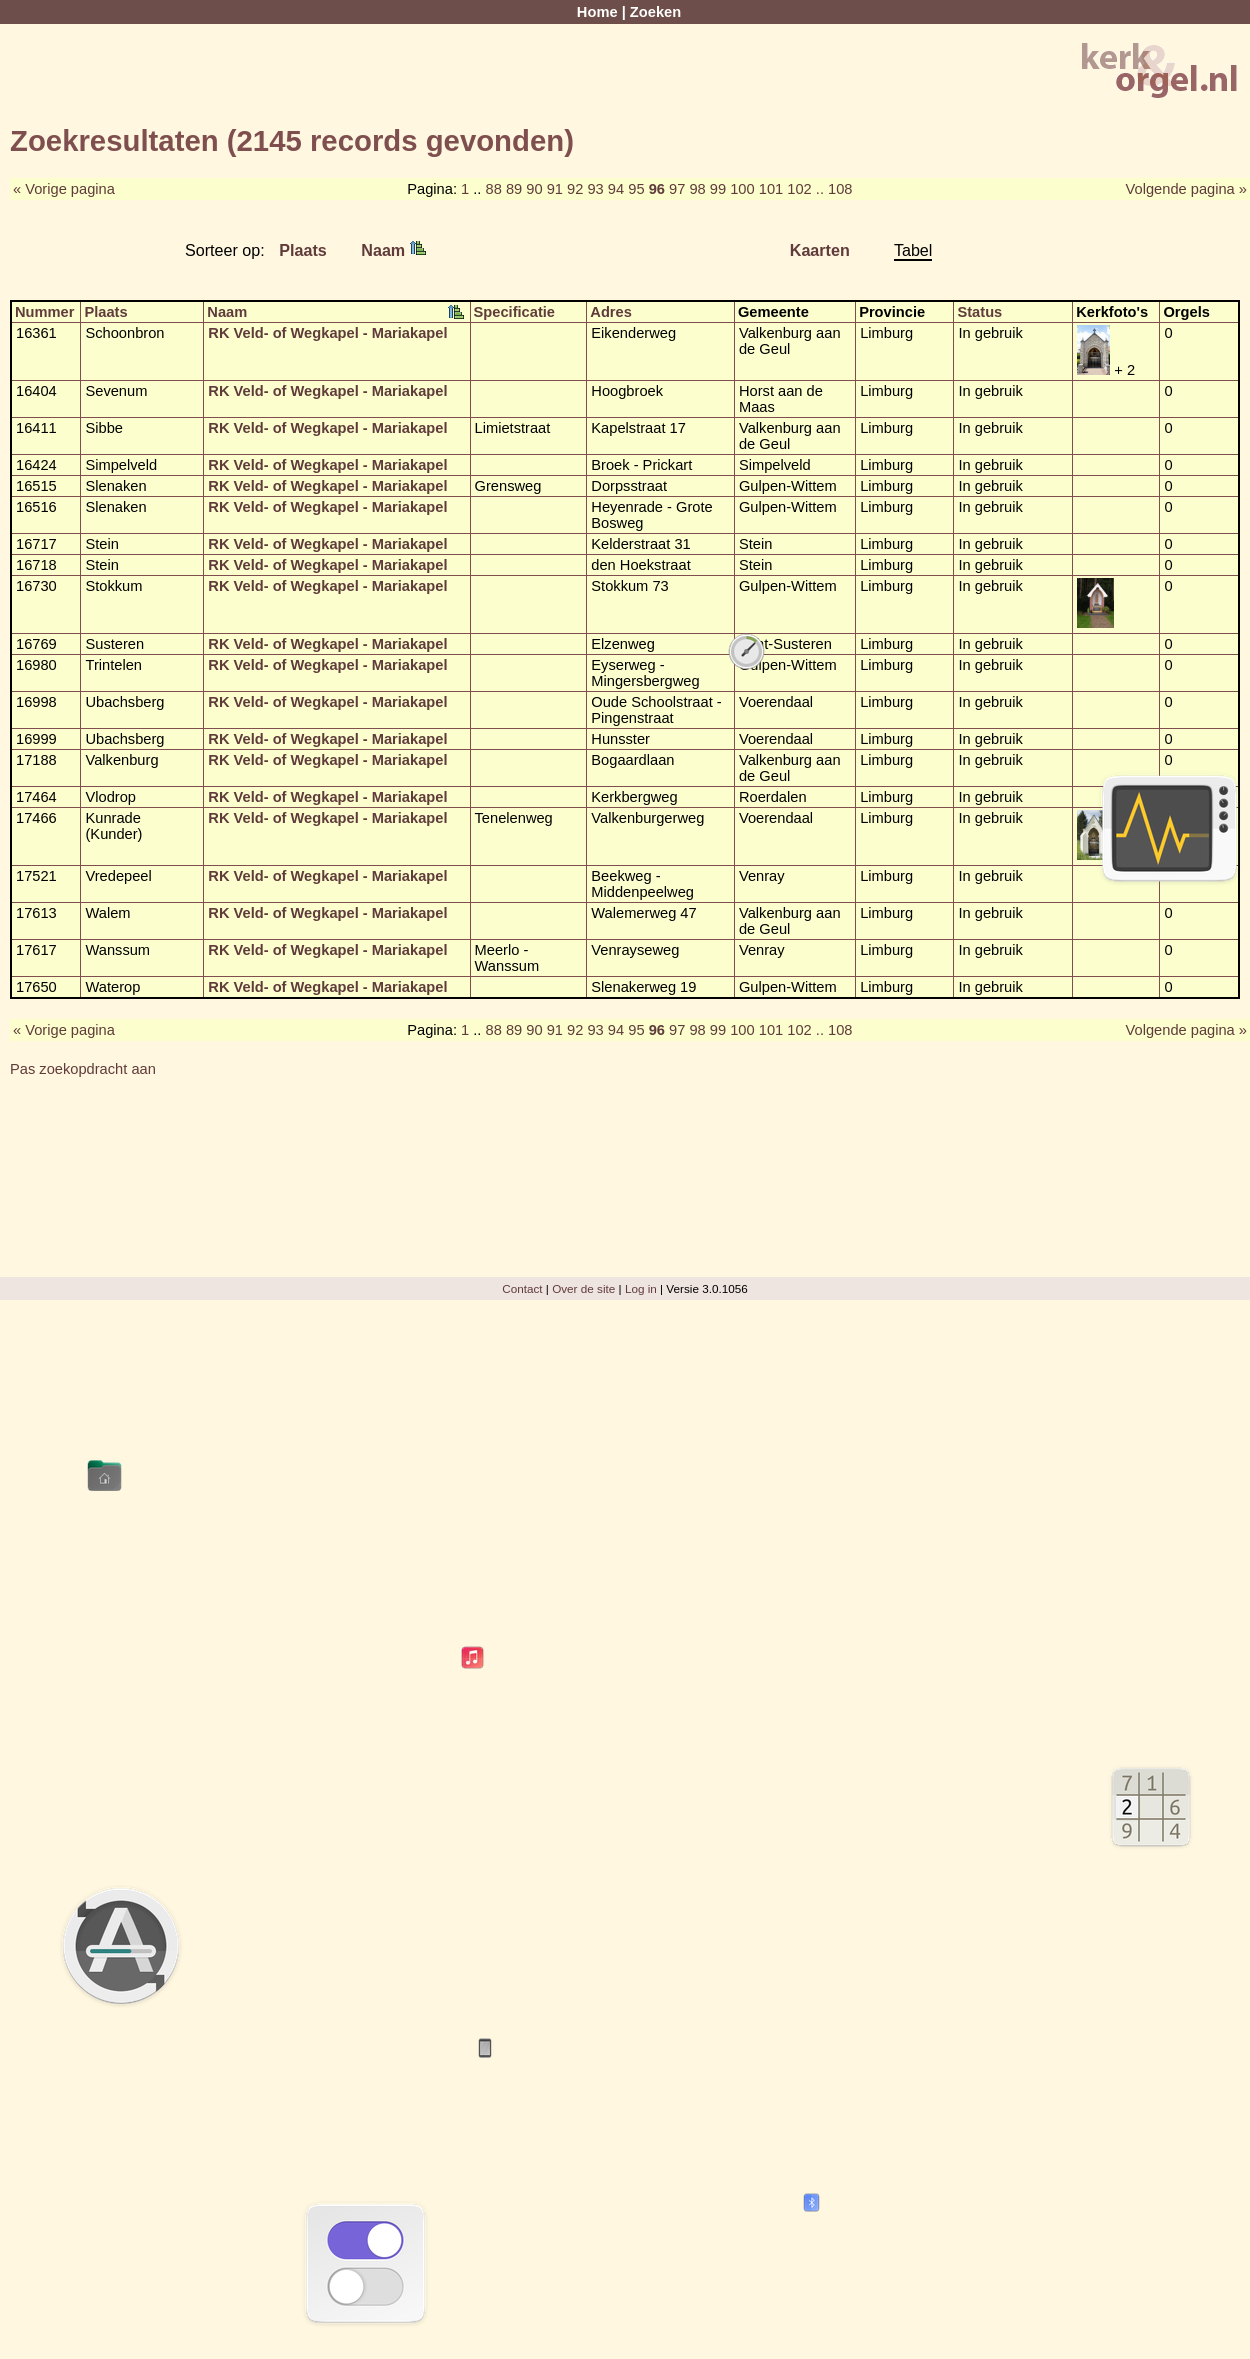 This screenshot has height=2359, width=1250. What do you see at coordinates (365, 2263) in the screenshot?
I see `open unity tweak tool settings` at bounding box center [365, 2263].